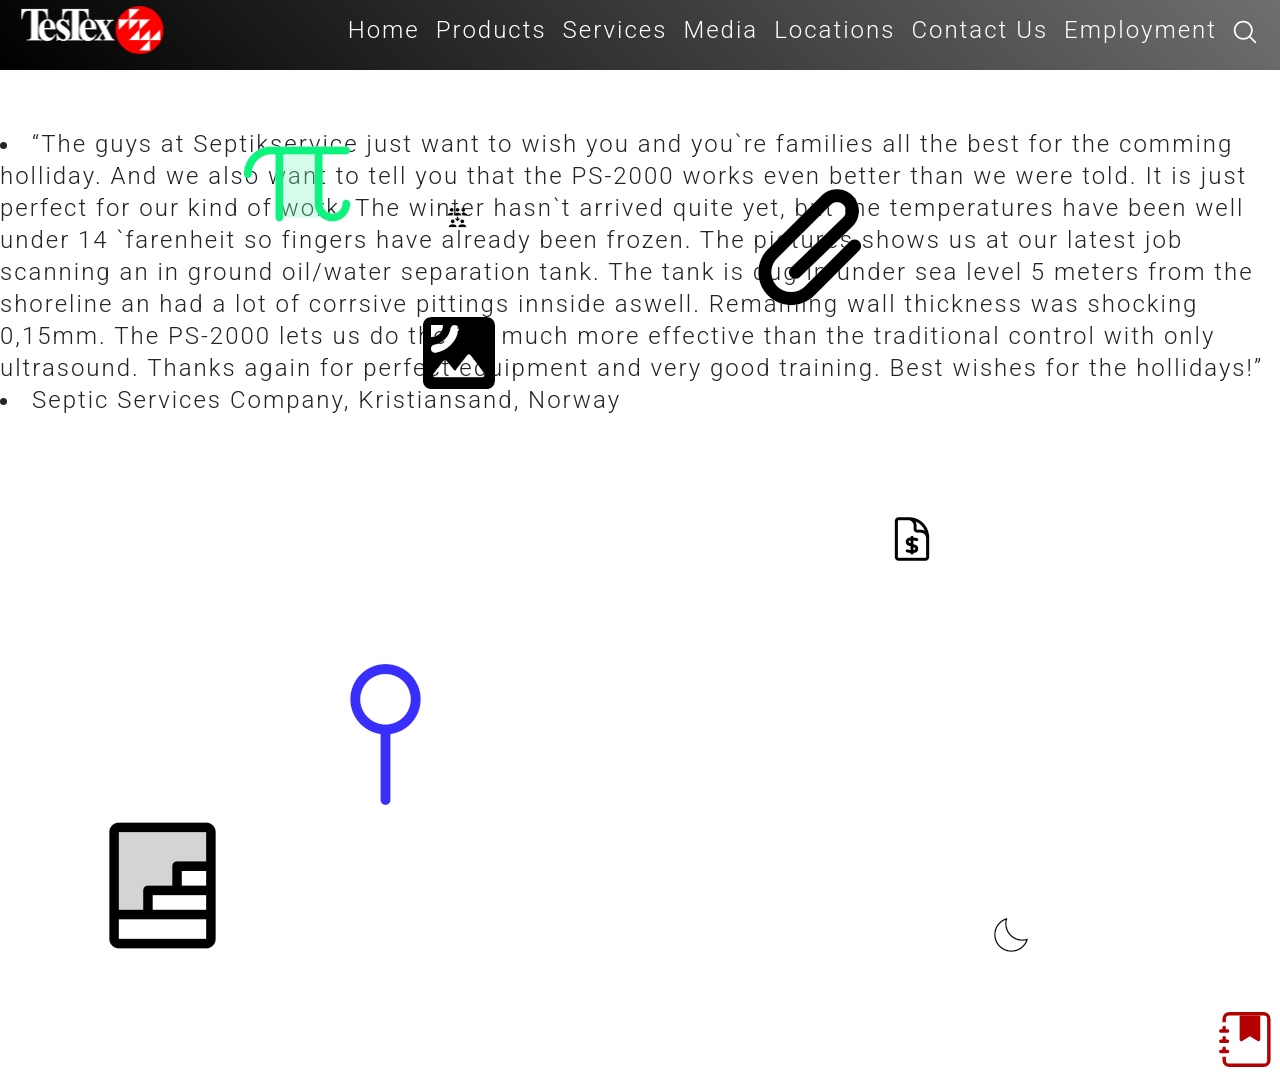  What do you see at coordinates (299, 182) in the screenshot?
I see `access mathematical or scientific calculator functions` at bounding box center [299, 182].